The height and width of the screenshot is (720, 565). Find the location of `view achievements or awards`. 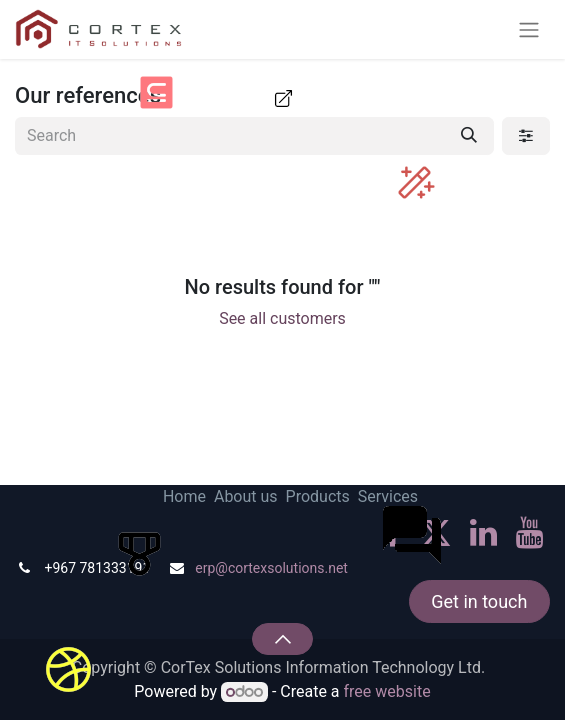

view achievements or awards is located at coordinates (139, 551).